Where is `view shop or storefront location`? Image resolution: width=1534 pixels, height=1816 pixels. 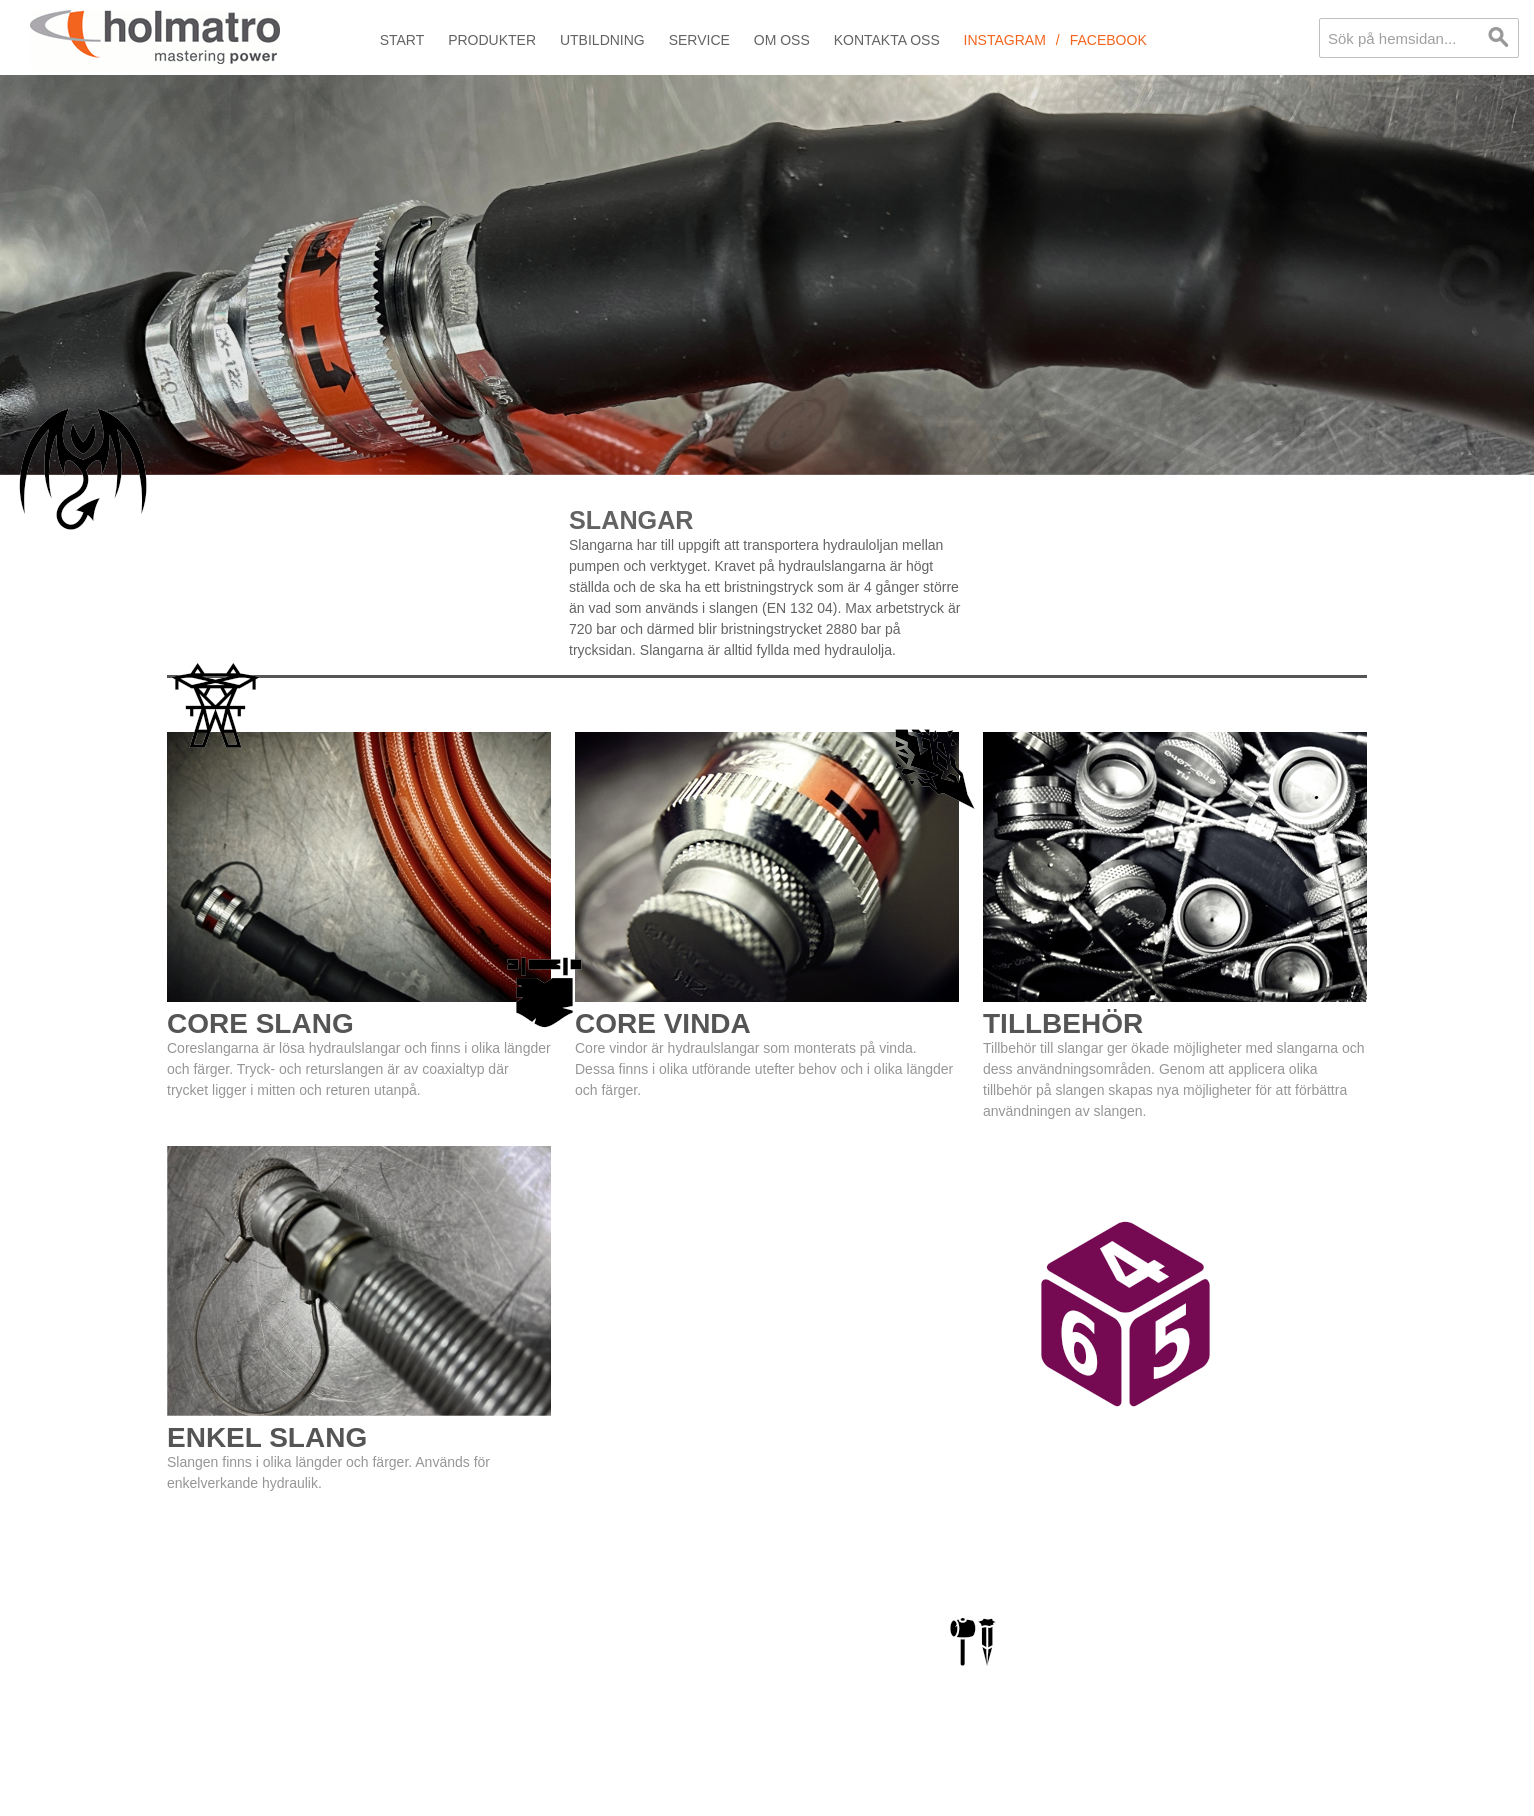
view shop or storefront location is located at coordinates (544, 991).